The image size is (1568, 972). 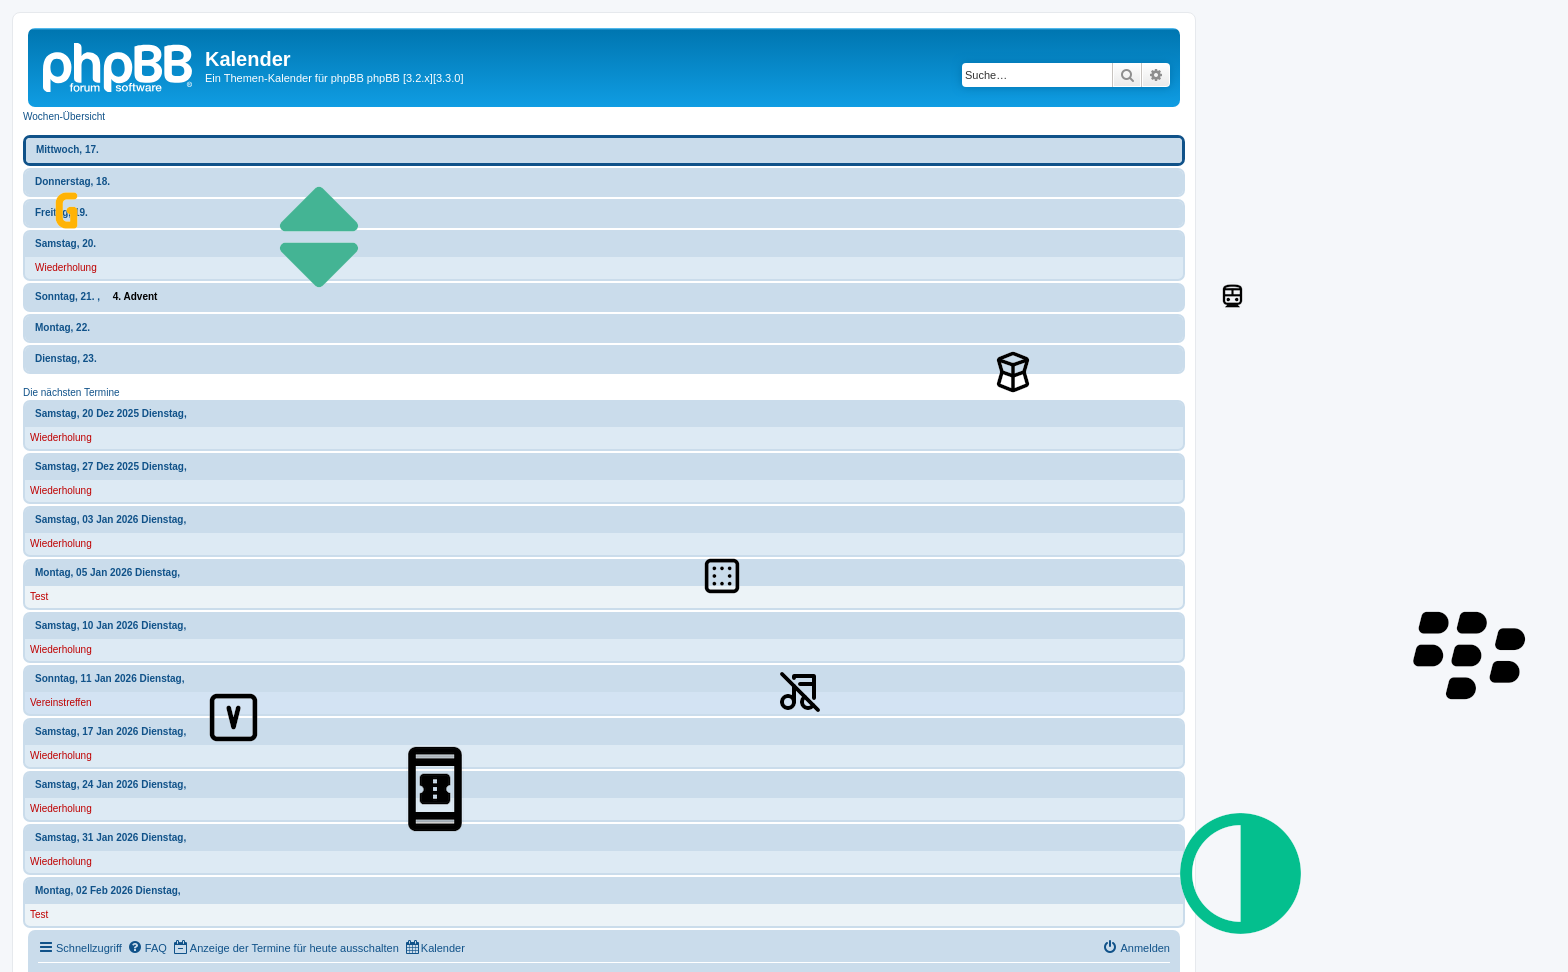 What do you see at coordinates (1470, 655) in the screenshot?
I see `BlackBerry brand logo` at bounding box center [1470, 655].